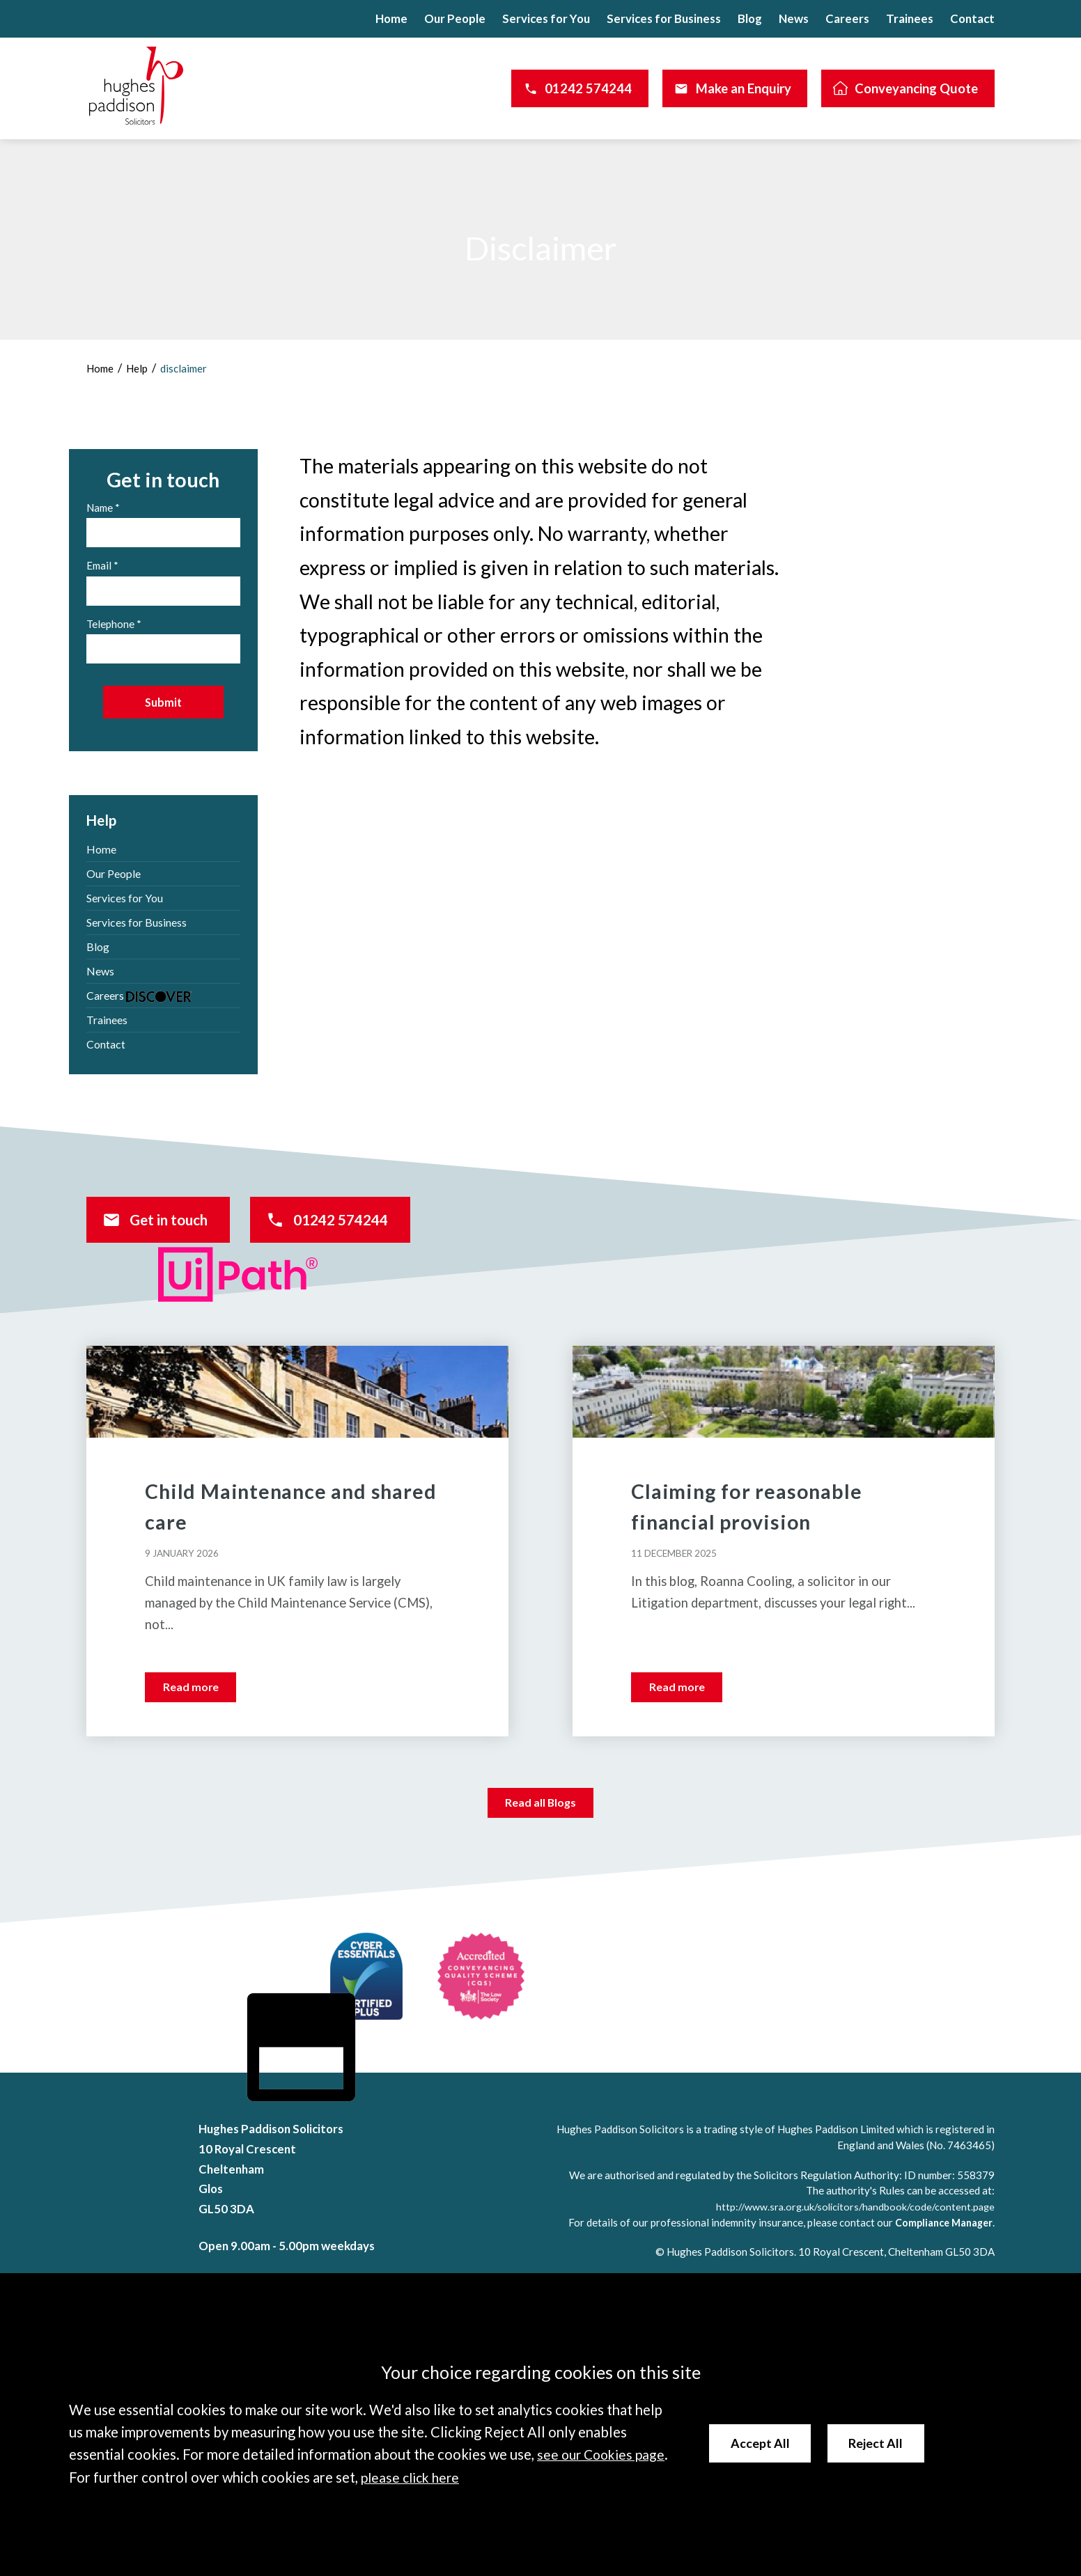 Image resolution: width=1081 pixels, height=2576 pixels. What do you see at coordinates (238, 1274) in the screenshot?
I see `UiPath automation platform logo` at bounding box center [238, 1274].